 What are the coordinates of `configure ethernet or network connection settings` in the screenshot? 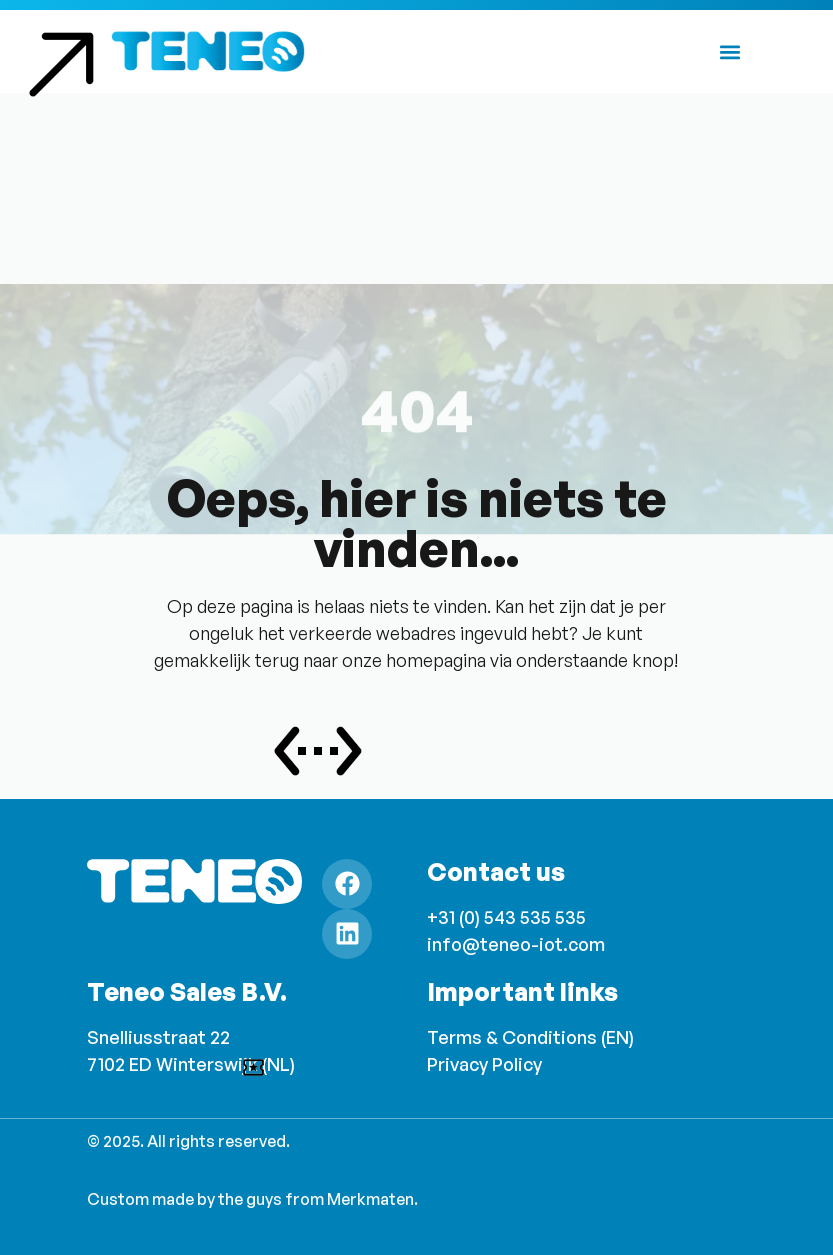 It's located at (318, 751).